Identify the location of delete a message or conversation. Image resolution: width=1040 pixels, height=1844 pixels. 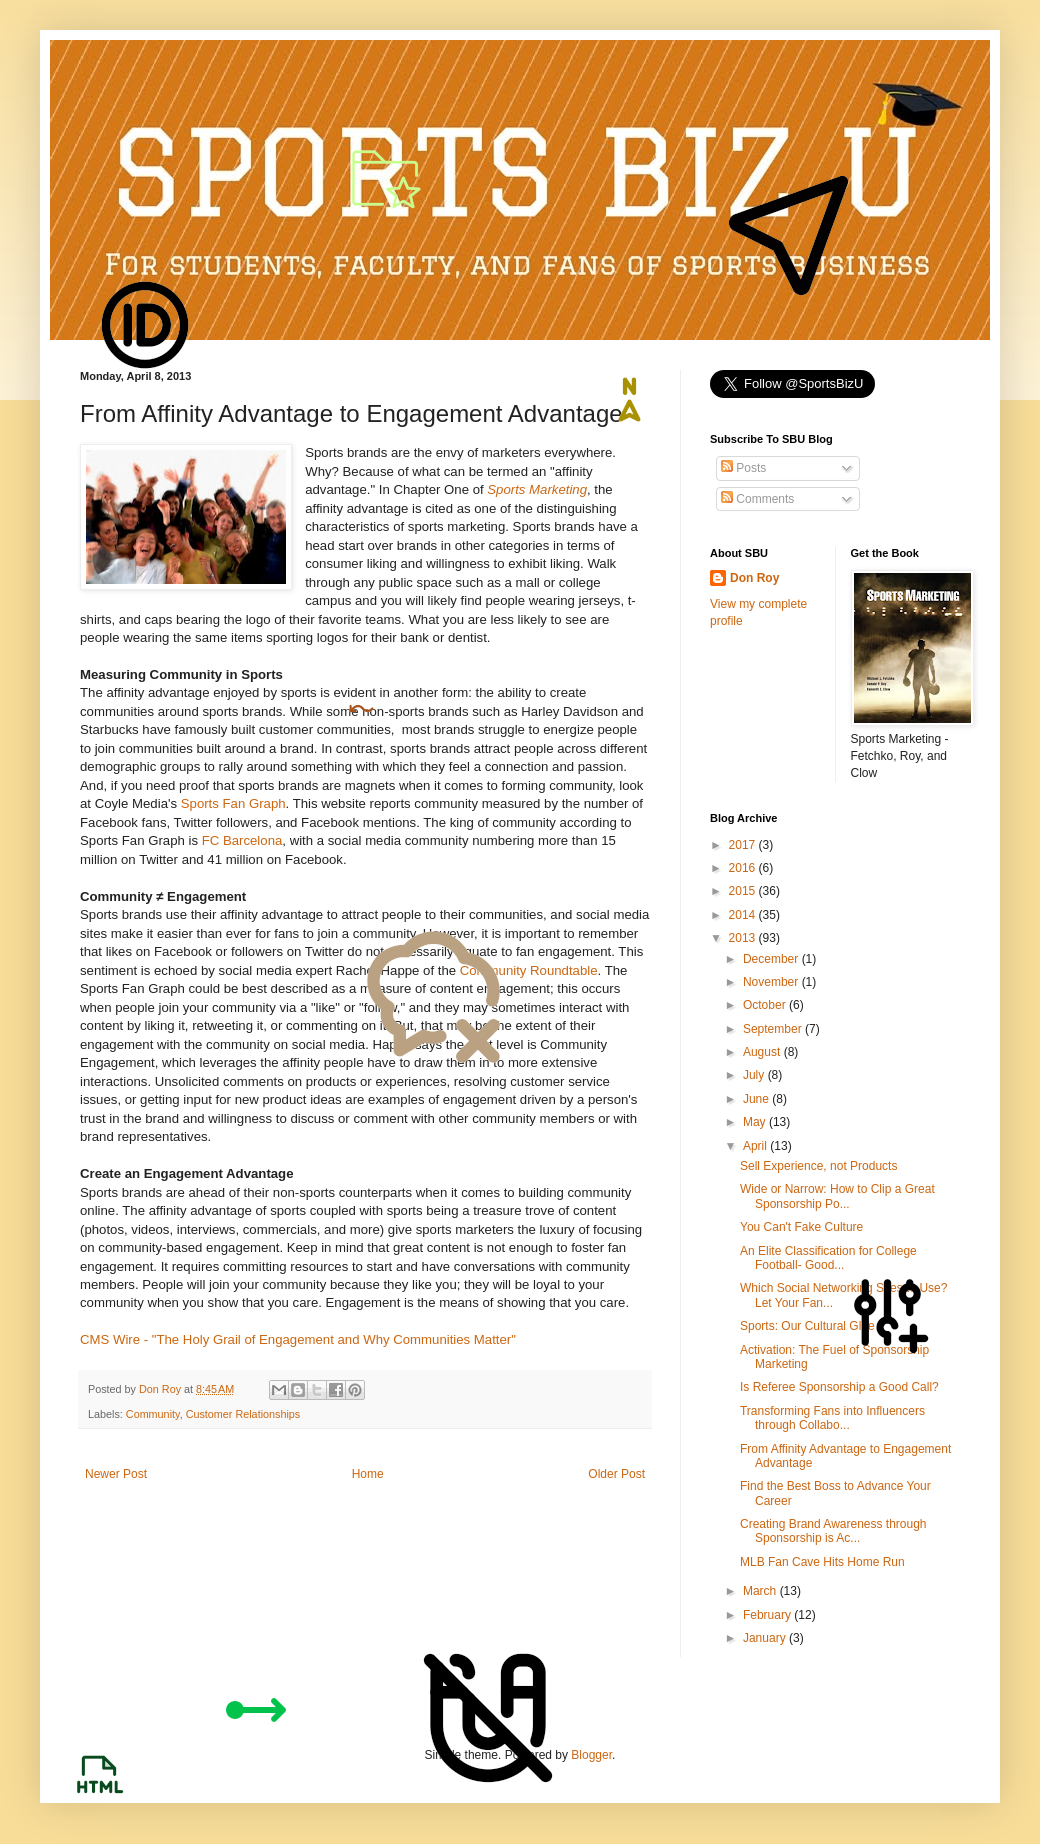
(431, 994).